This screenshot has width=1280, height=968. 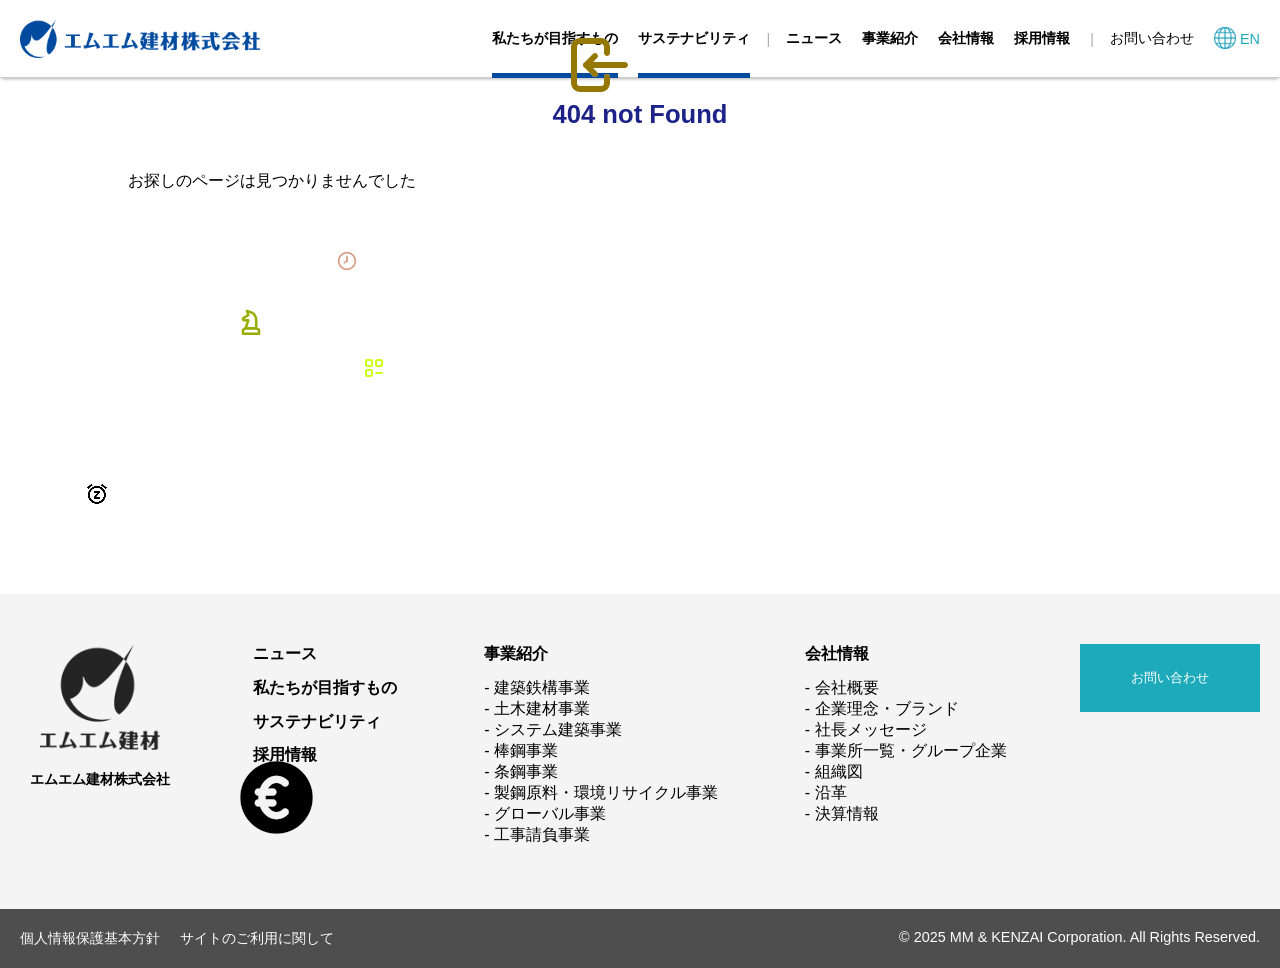 I want to click on log in to your account, so click(x=598, y=65).